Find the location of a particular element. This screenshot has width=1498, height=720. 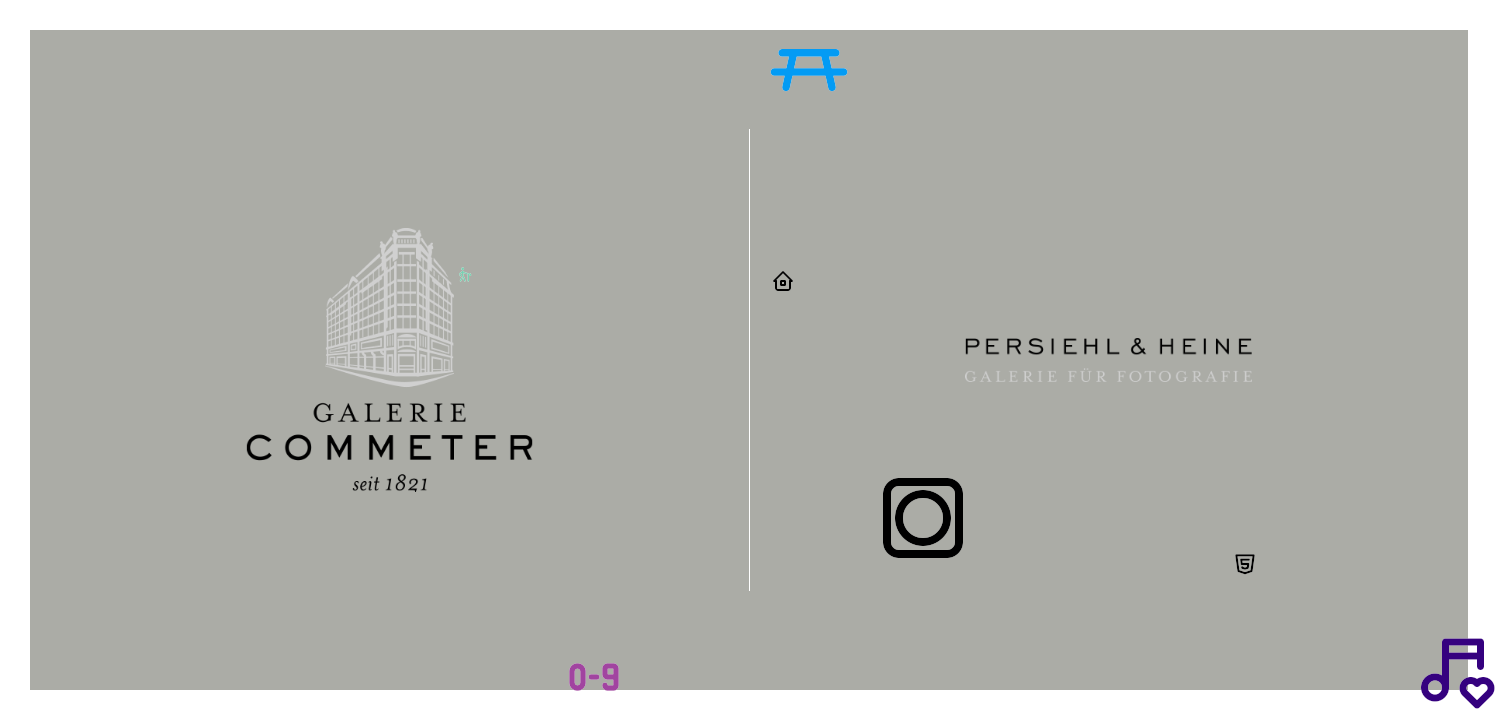

tumble dry laundry care instruction is located at coordinates (923, 518).